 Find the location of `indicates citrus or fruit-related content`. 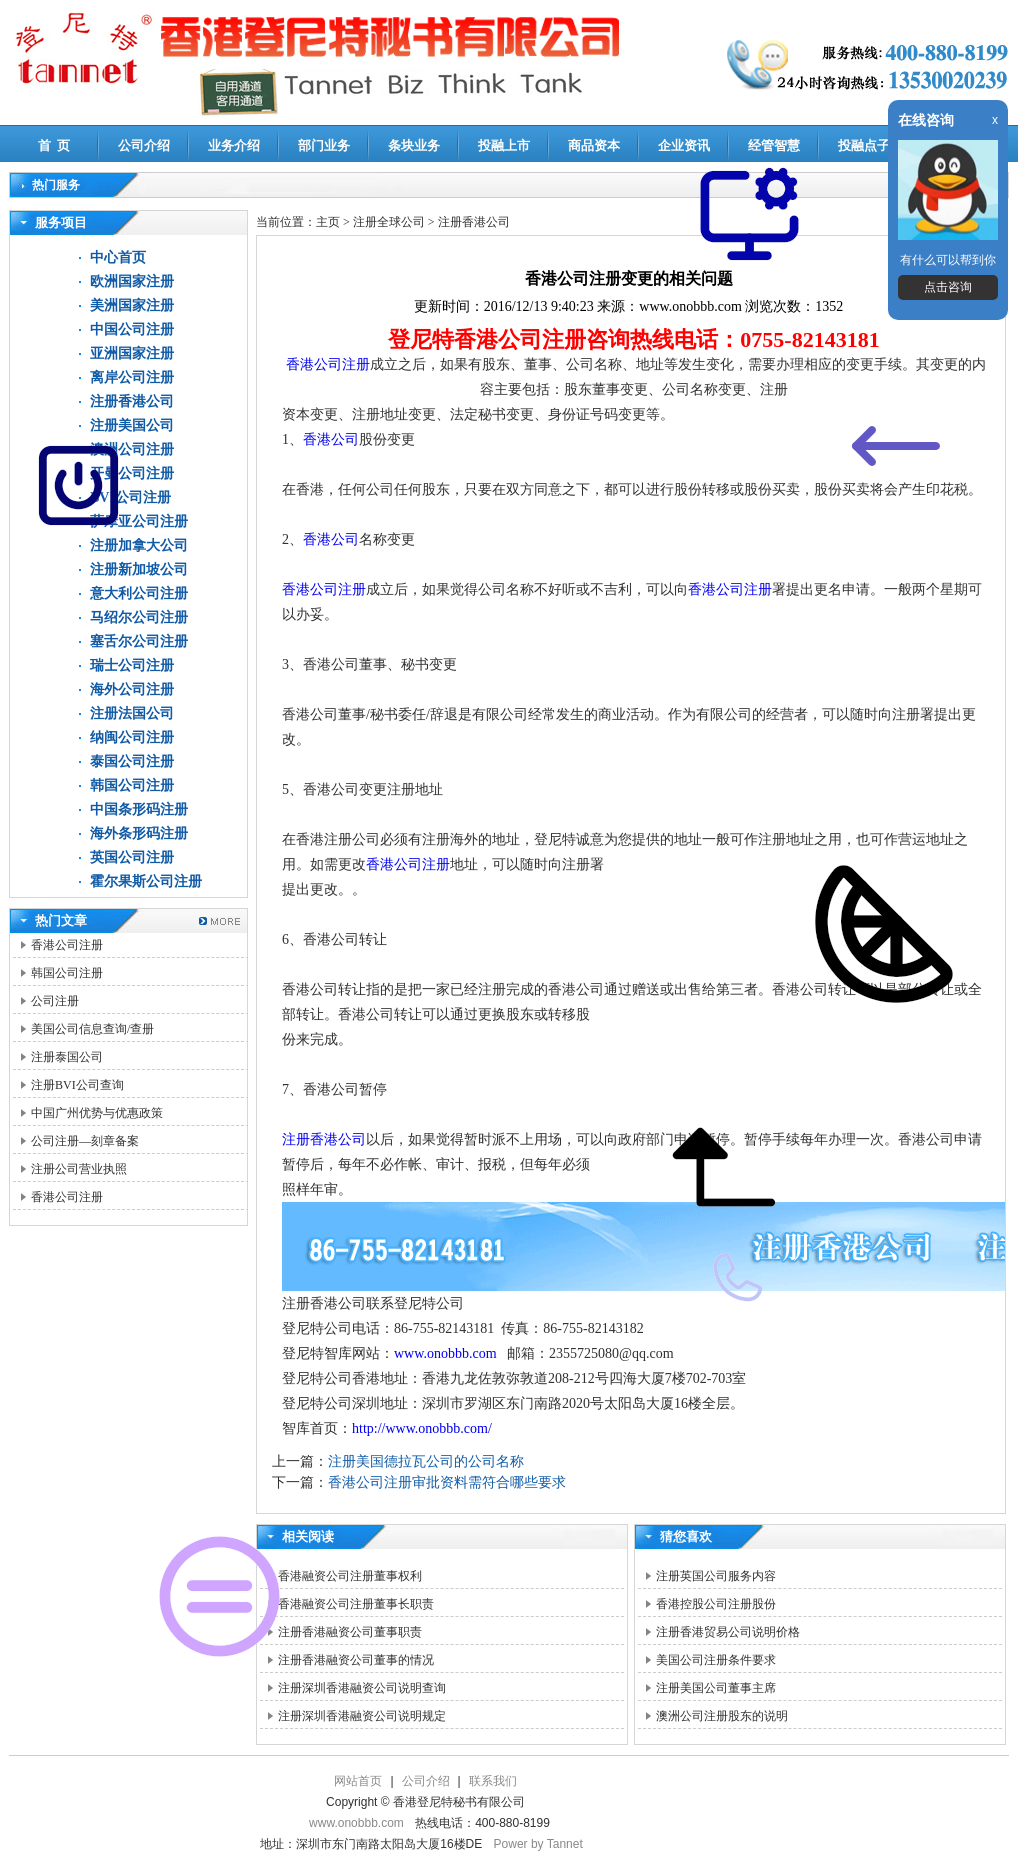

indicates citrus or fruit-related content is located at coordinates (884, 934).